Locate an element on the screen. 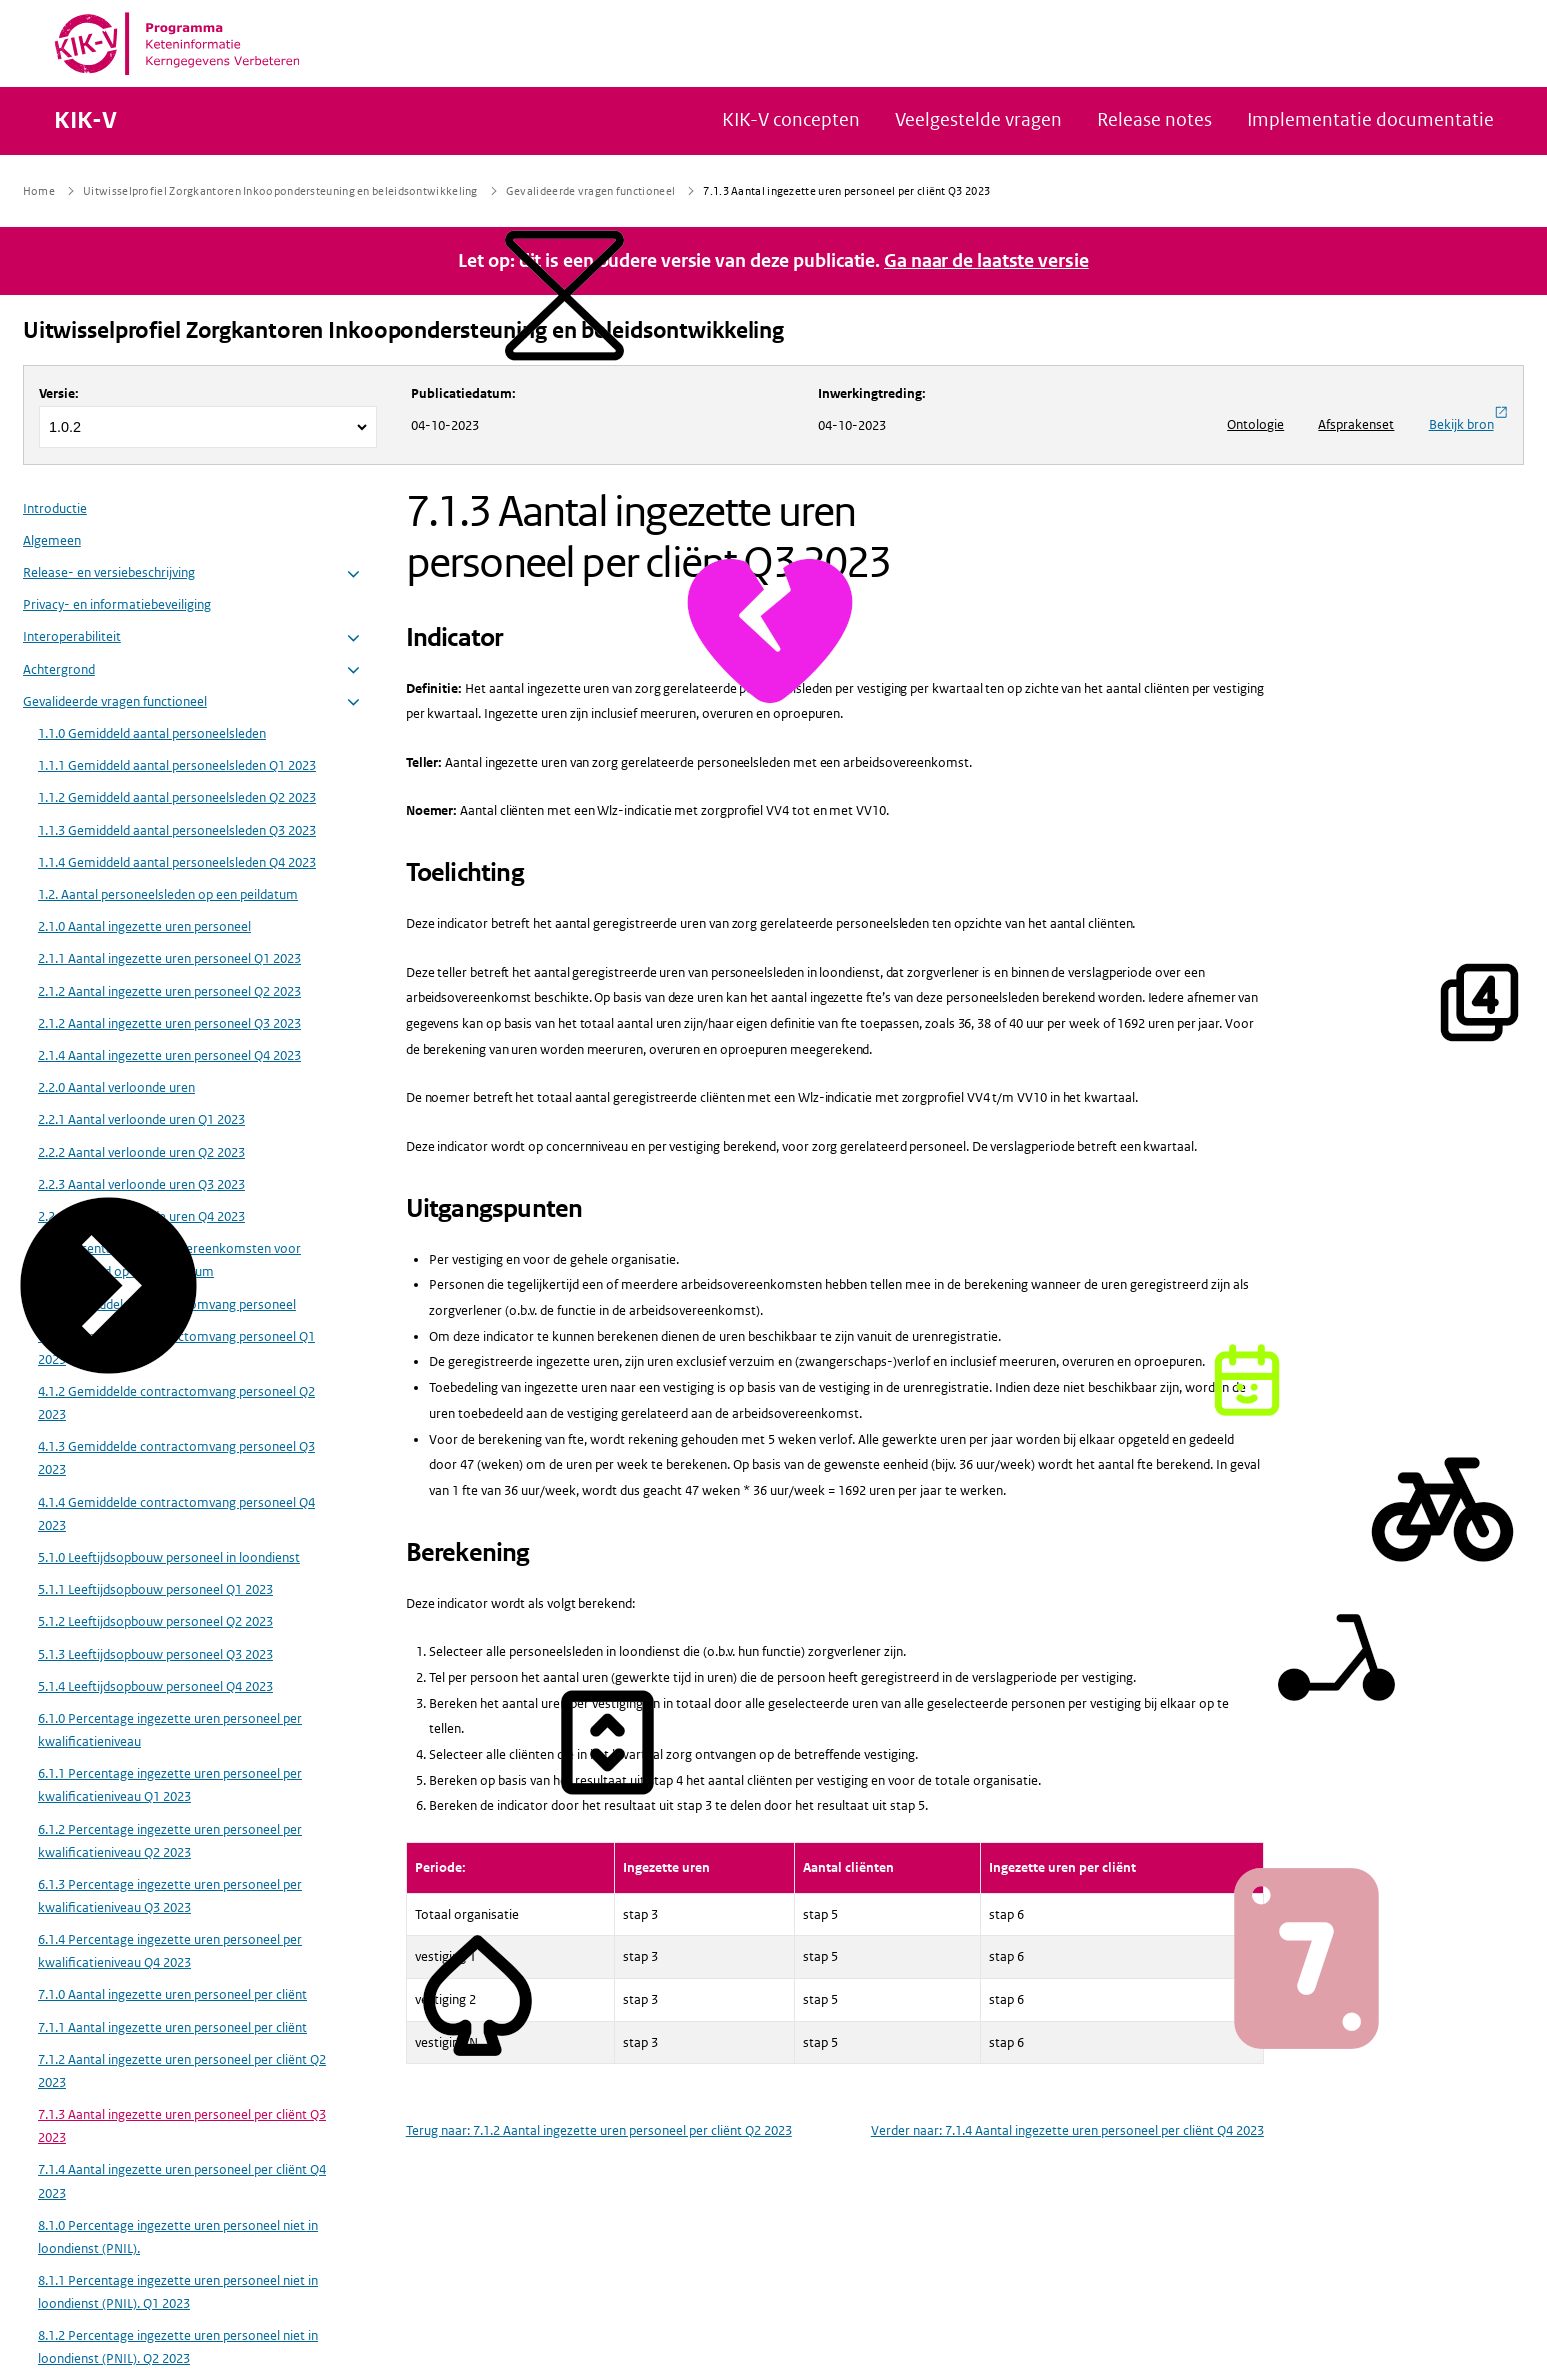  go to the next item or page is located at coordinates (108, 1285).